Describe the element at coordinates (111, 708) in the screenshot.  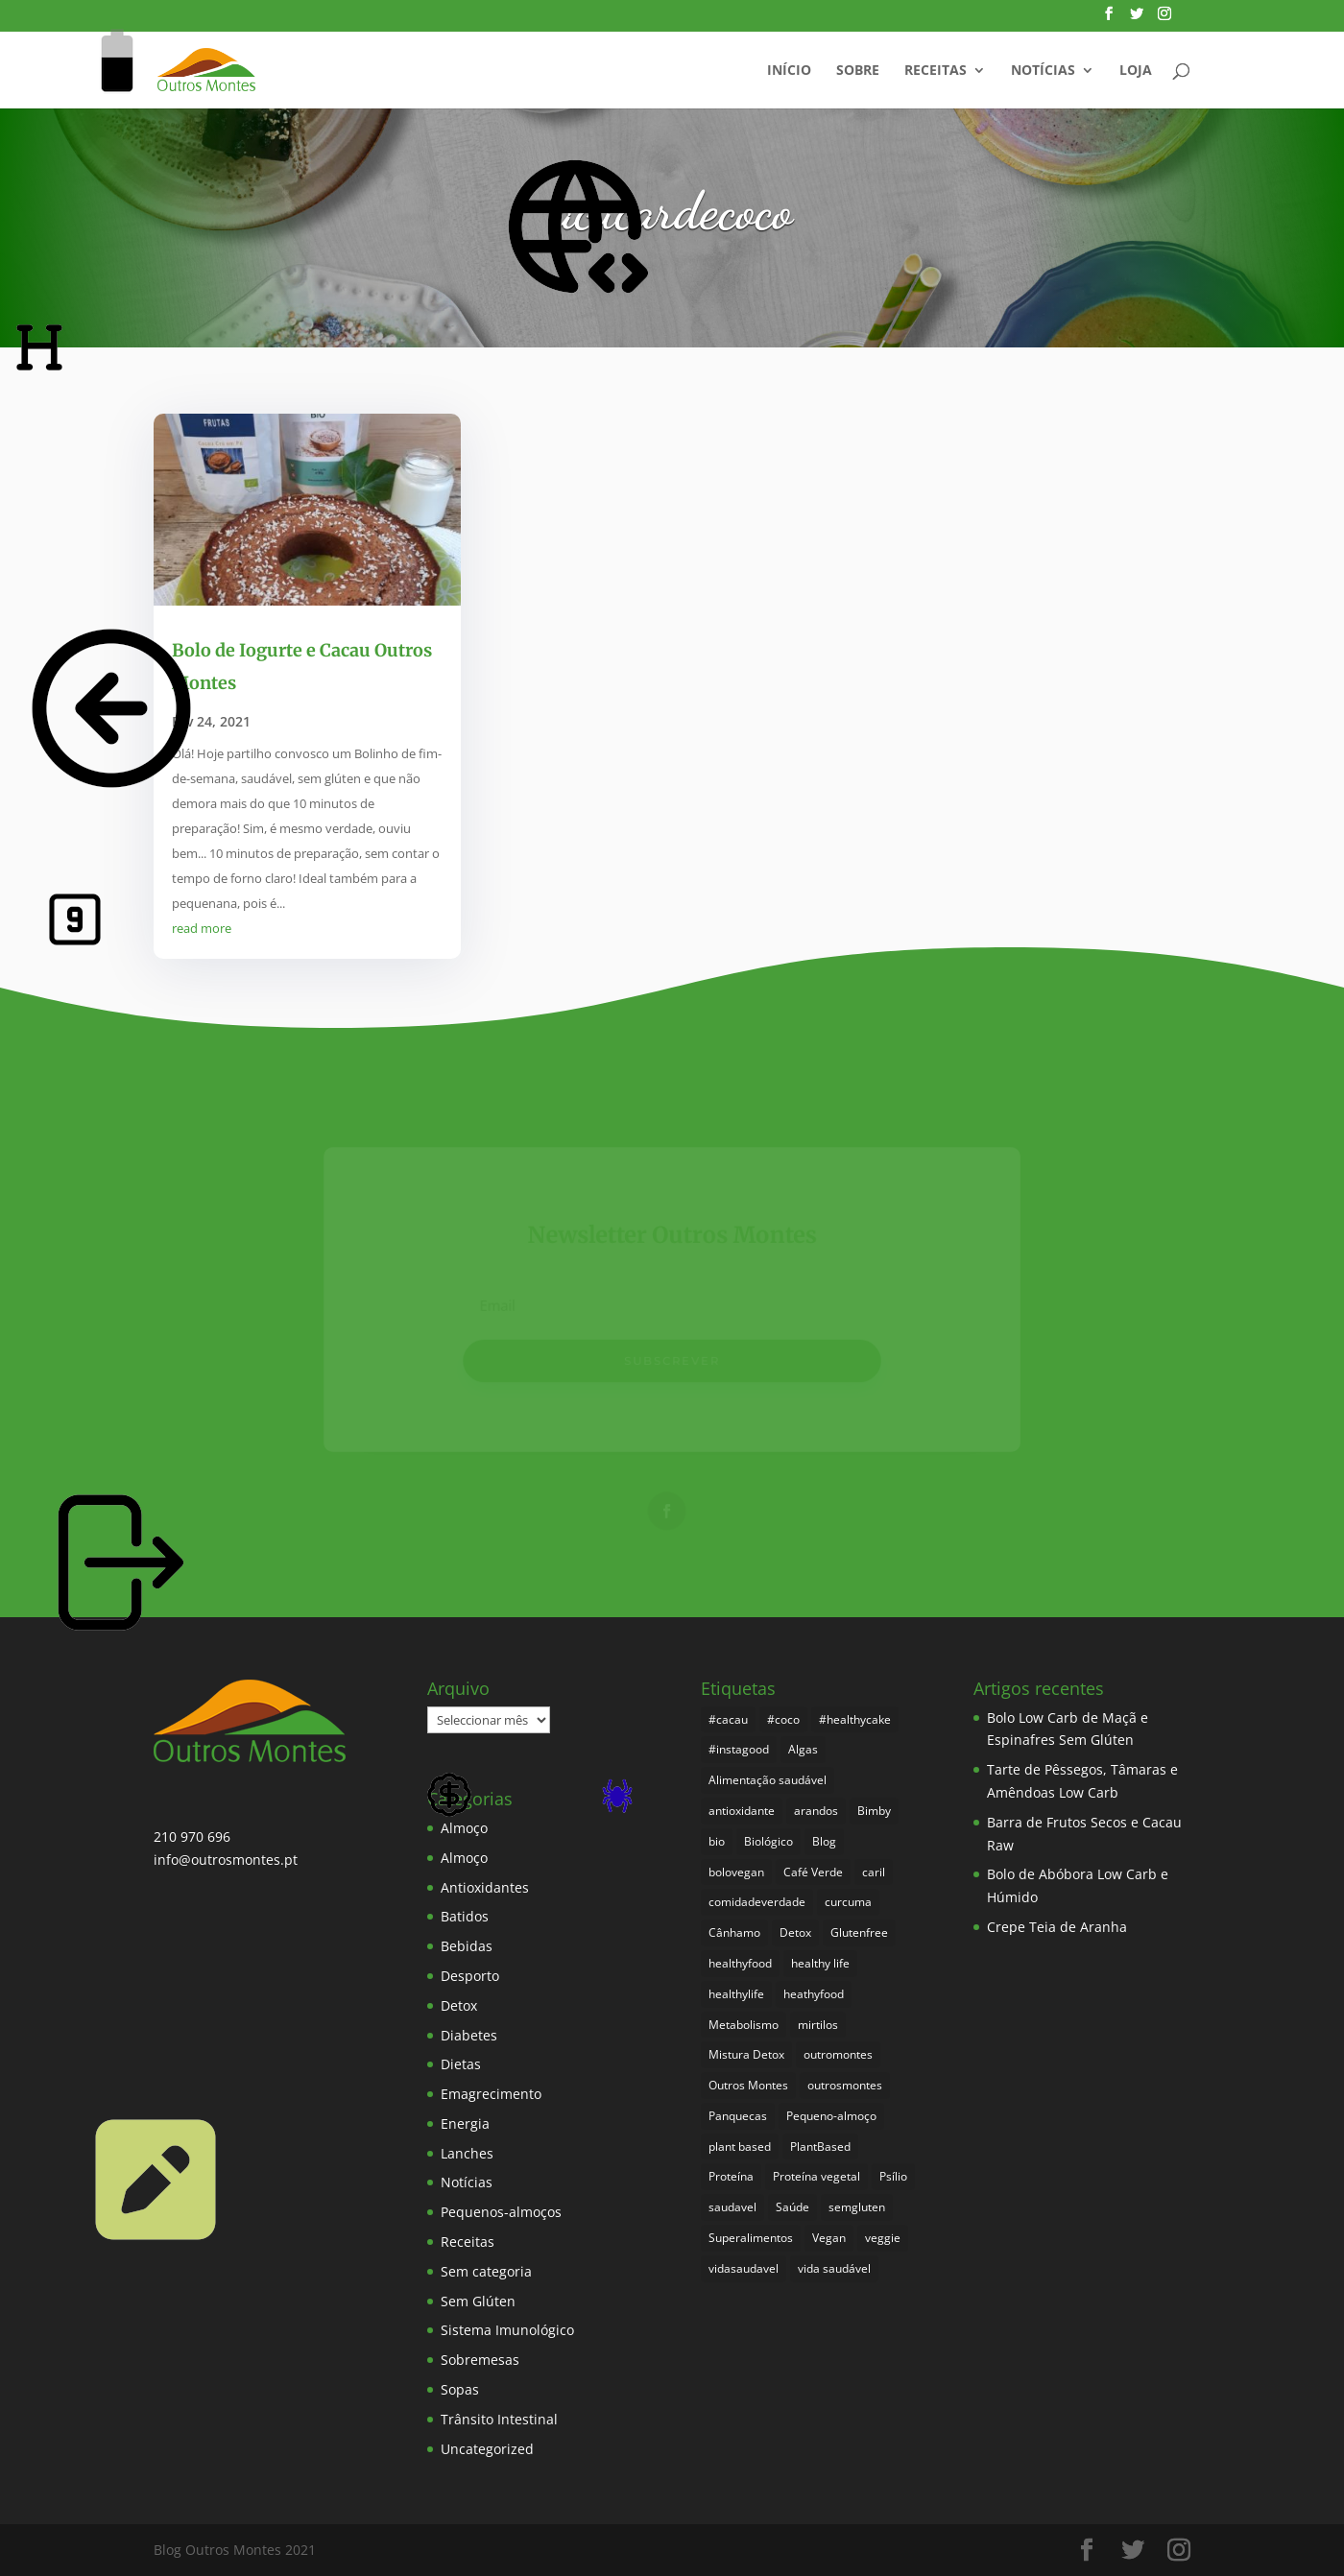
I see `go back to the previous screen` at that location.